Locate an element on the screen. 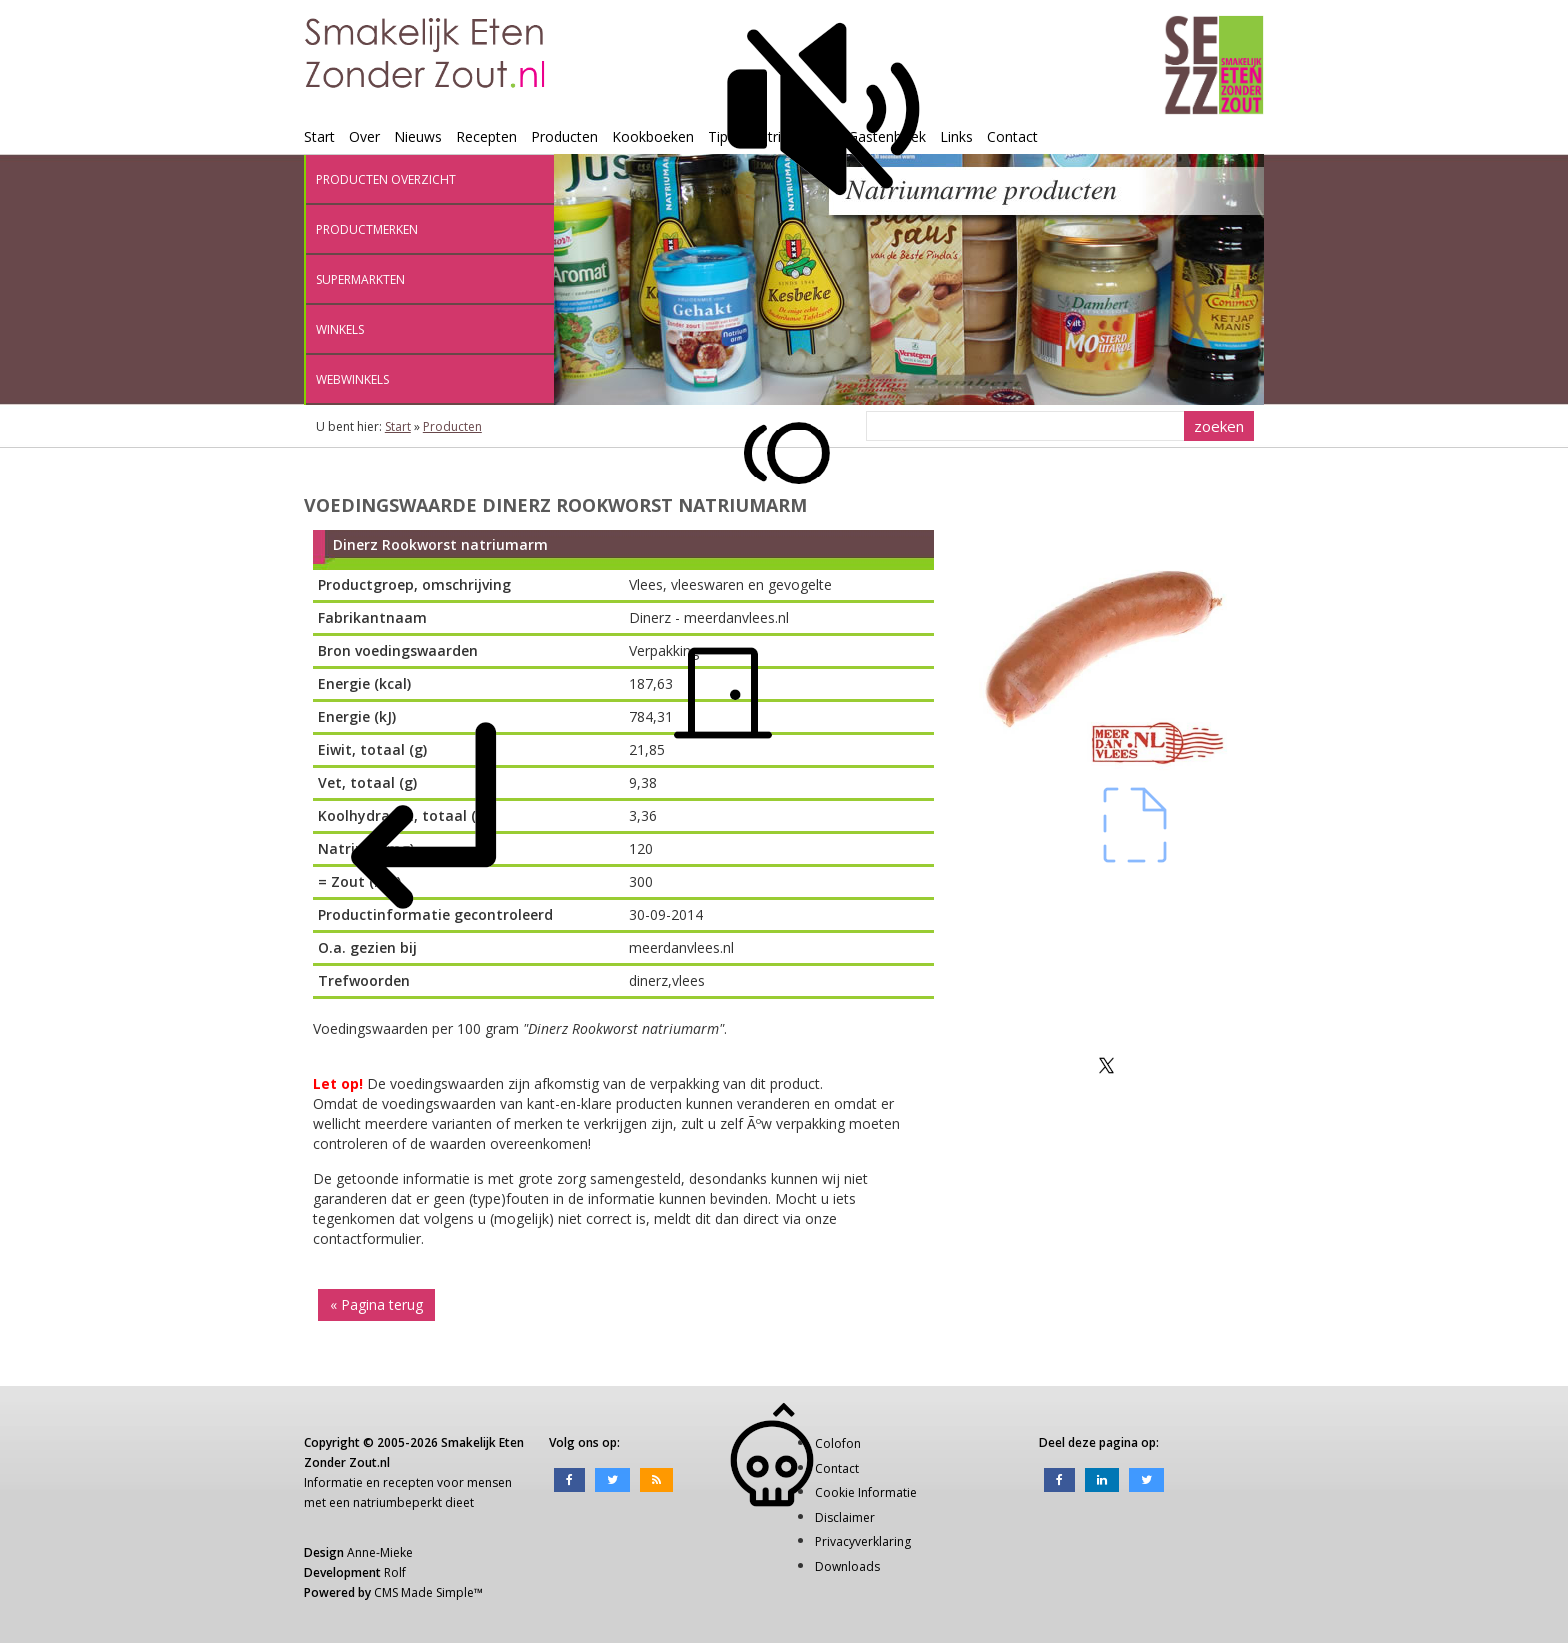 This screenshot has width=1568, height=1643. view toll or payment information is located at coordinates (787, 453).